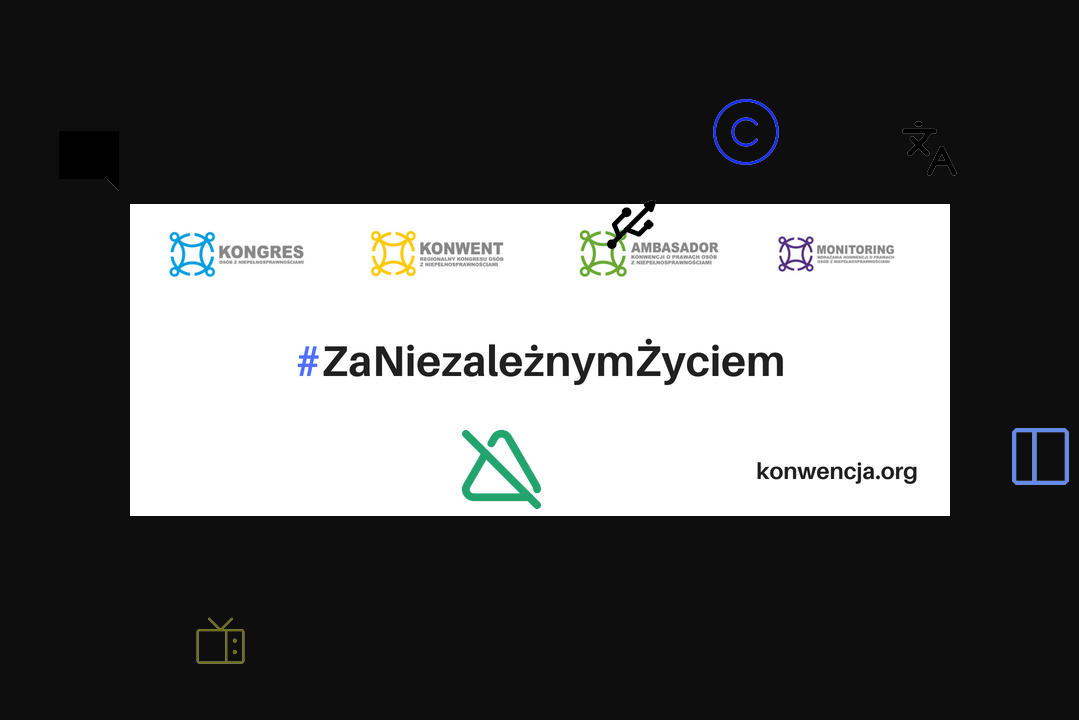 The image size is (1079, 720). I want to click on indicates copyrighted content, so click(746, 132).